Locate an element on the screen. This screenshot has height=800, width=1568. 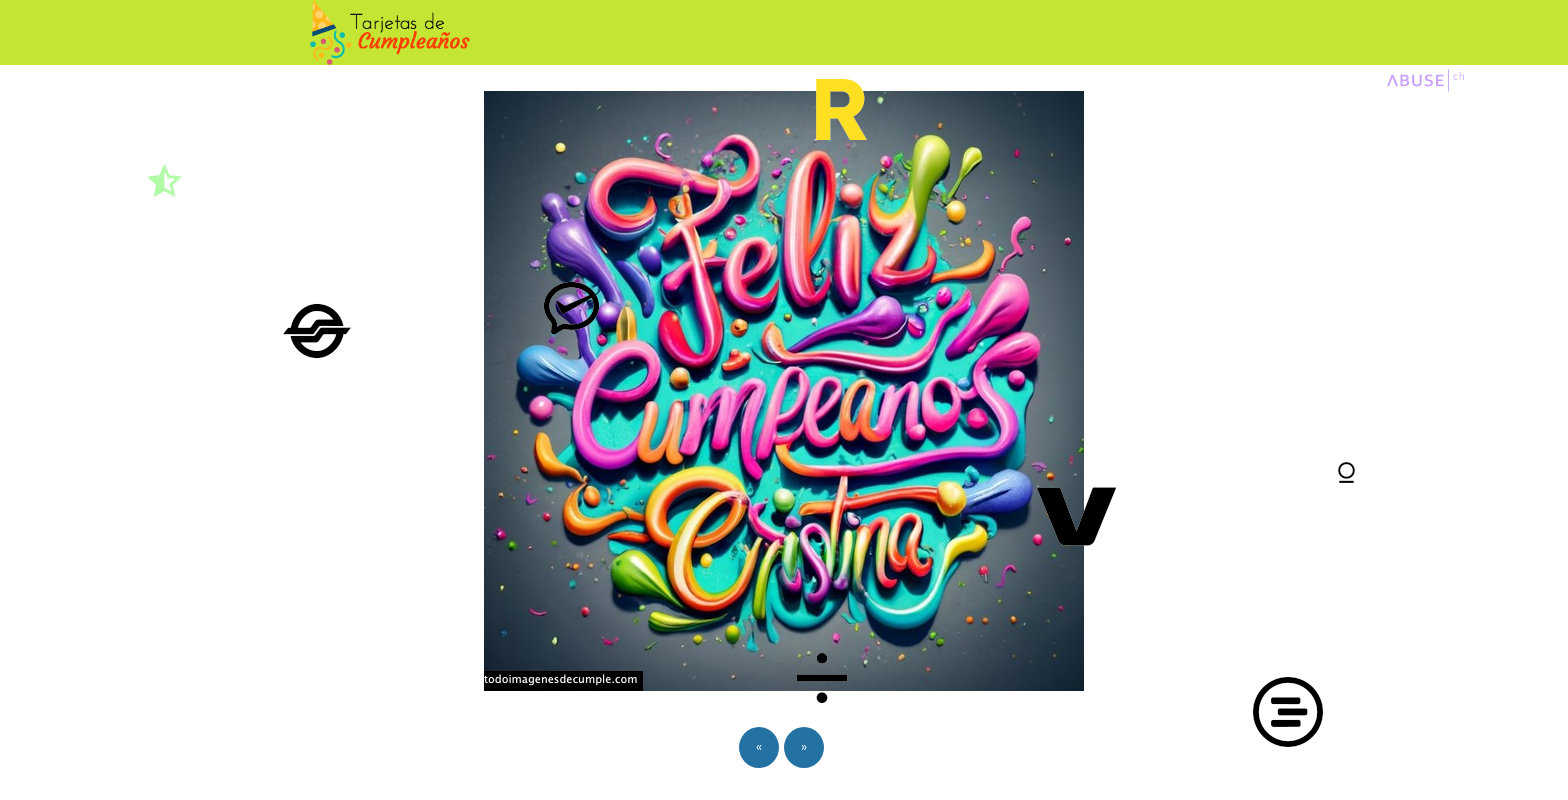
SMRT Corporation logo is located at coordinates (317, 331).